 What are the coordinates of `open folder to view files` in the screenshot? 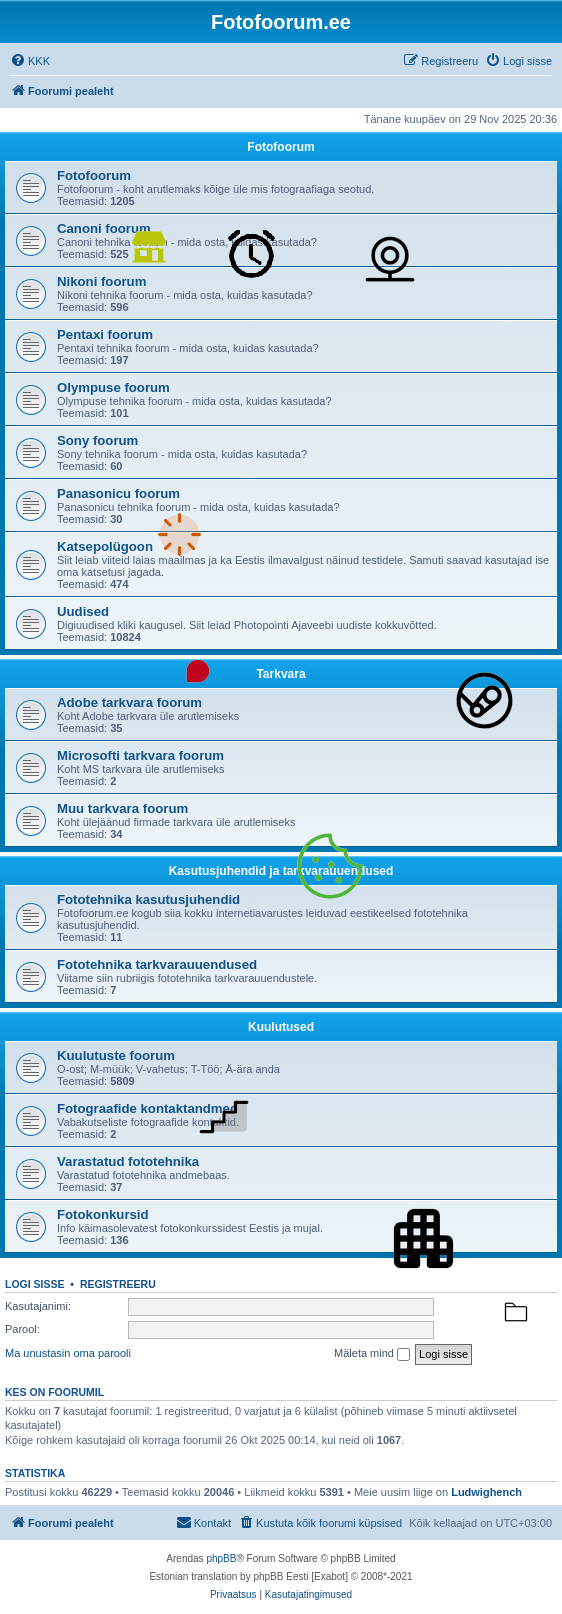 It's located at (516, 1312).